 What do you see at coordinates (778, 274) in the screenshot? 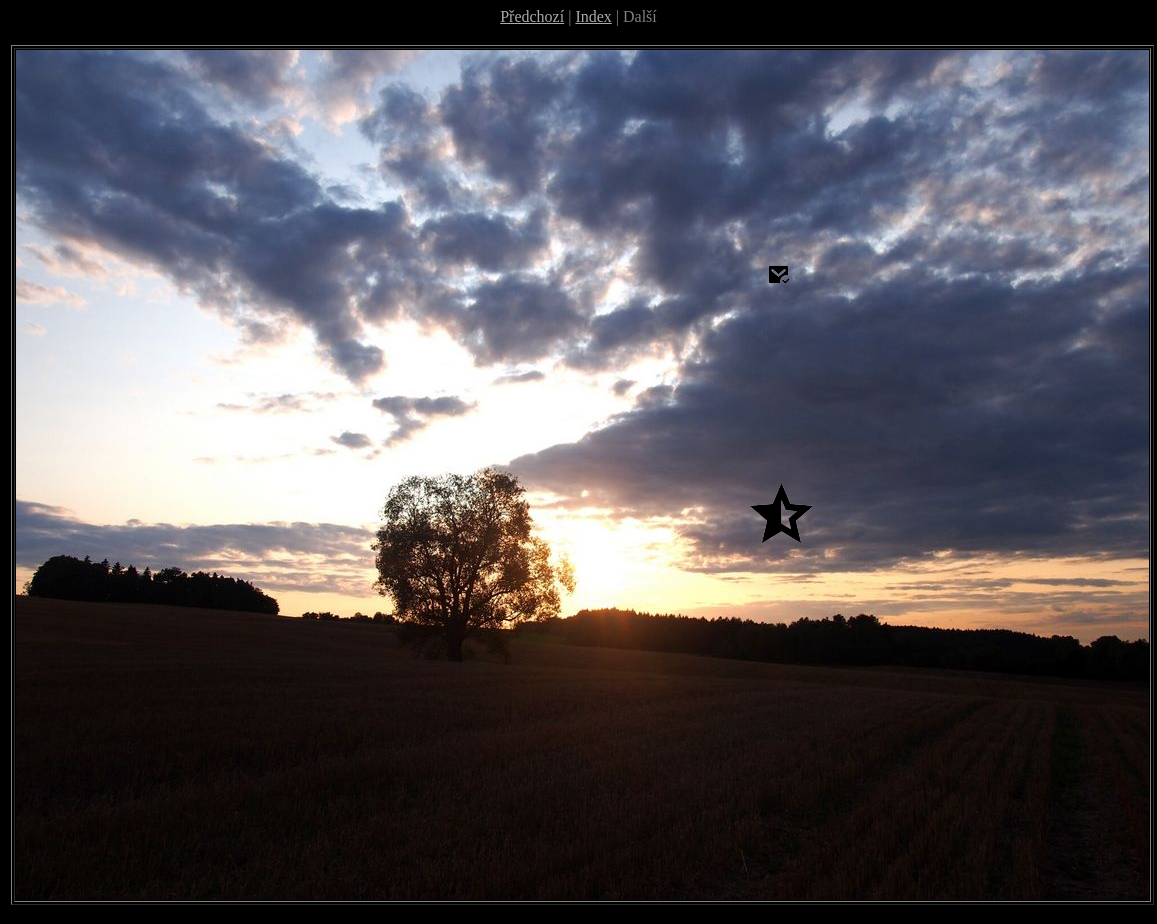
I see `email successfully sent or delivered` at bounding box center [778, 274].